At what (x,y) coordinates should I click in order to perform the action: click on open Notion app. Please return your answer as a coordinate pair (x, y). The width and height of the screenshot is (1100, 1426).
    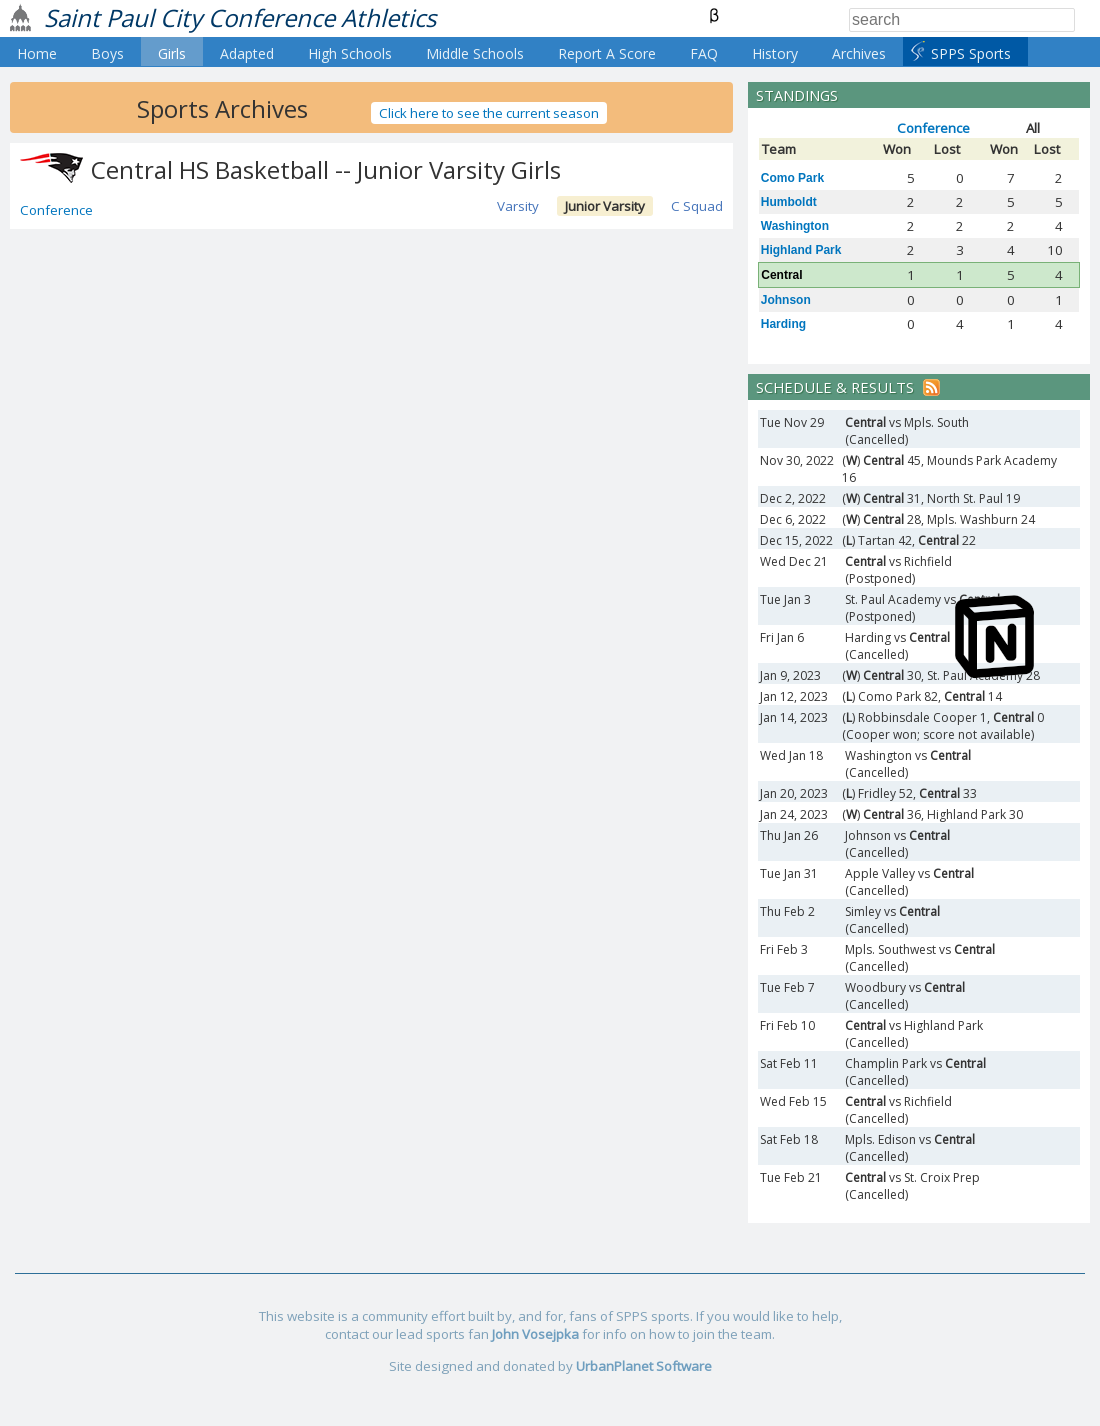
    Looking at the image, I should click on (994, 634).